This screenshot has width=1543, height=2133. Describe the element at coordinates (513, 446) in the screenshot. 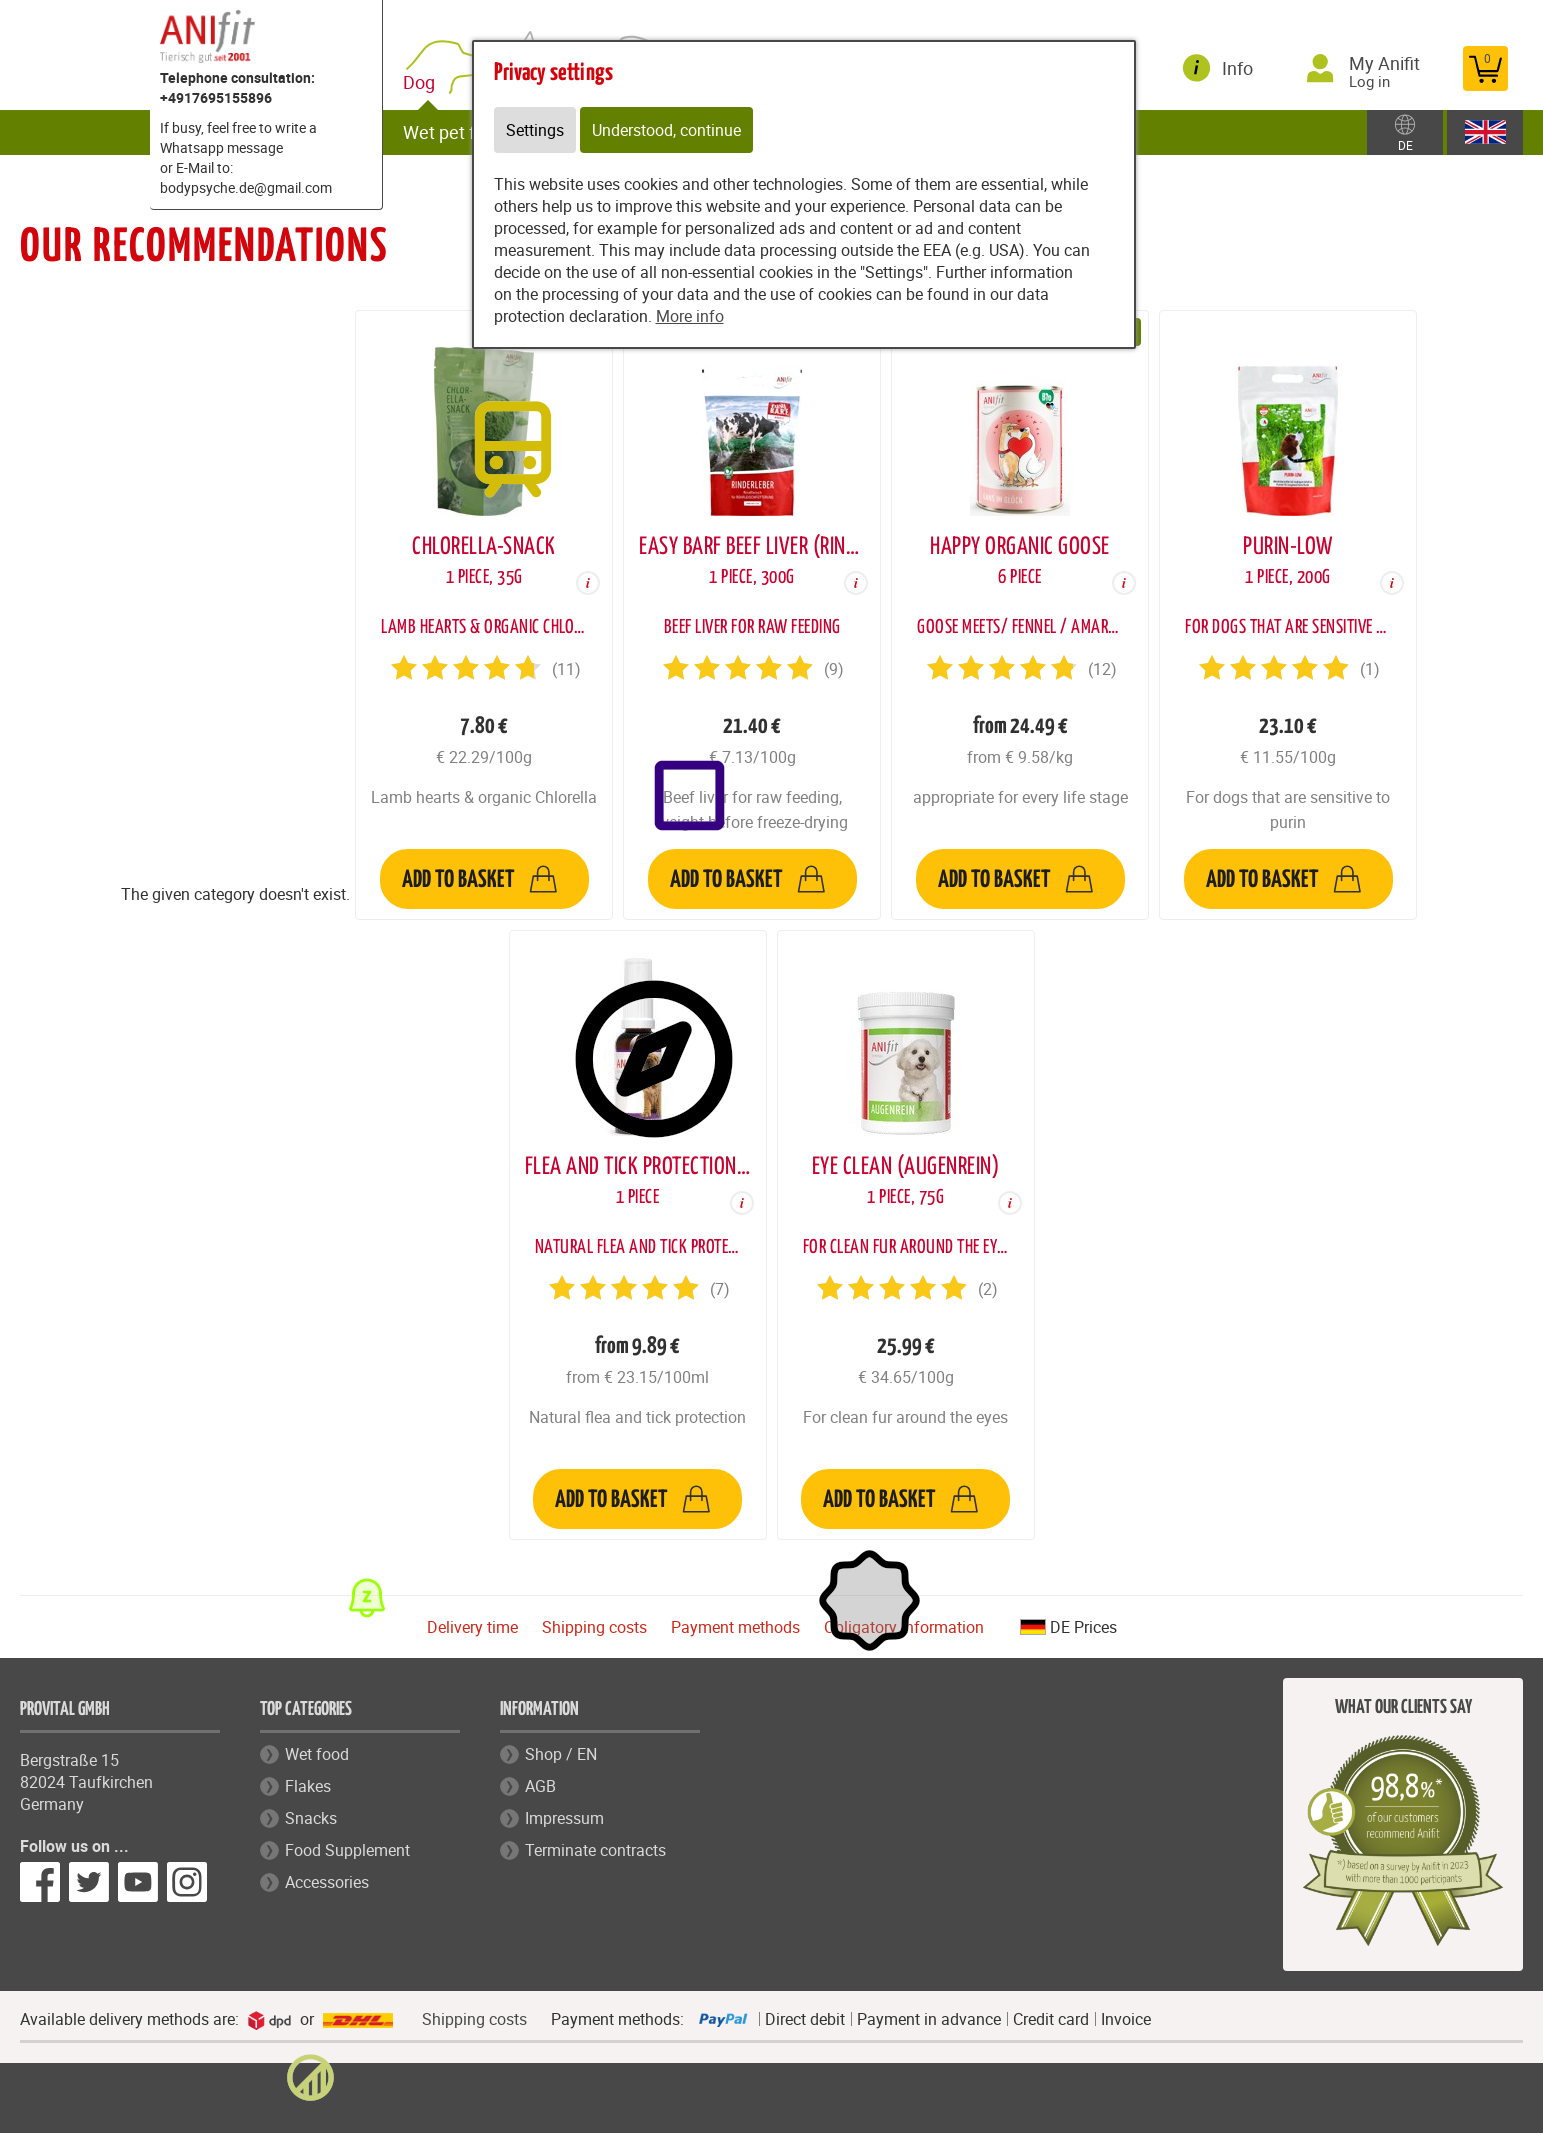

I see `view train schedules or rail services` at that location.